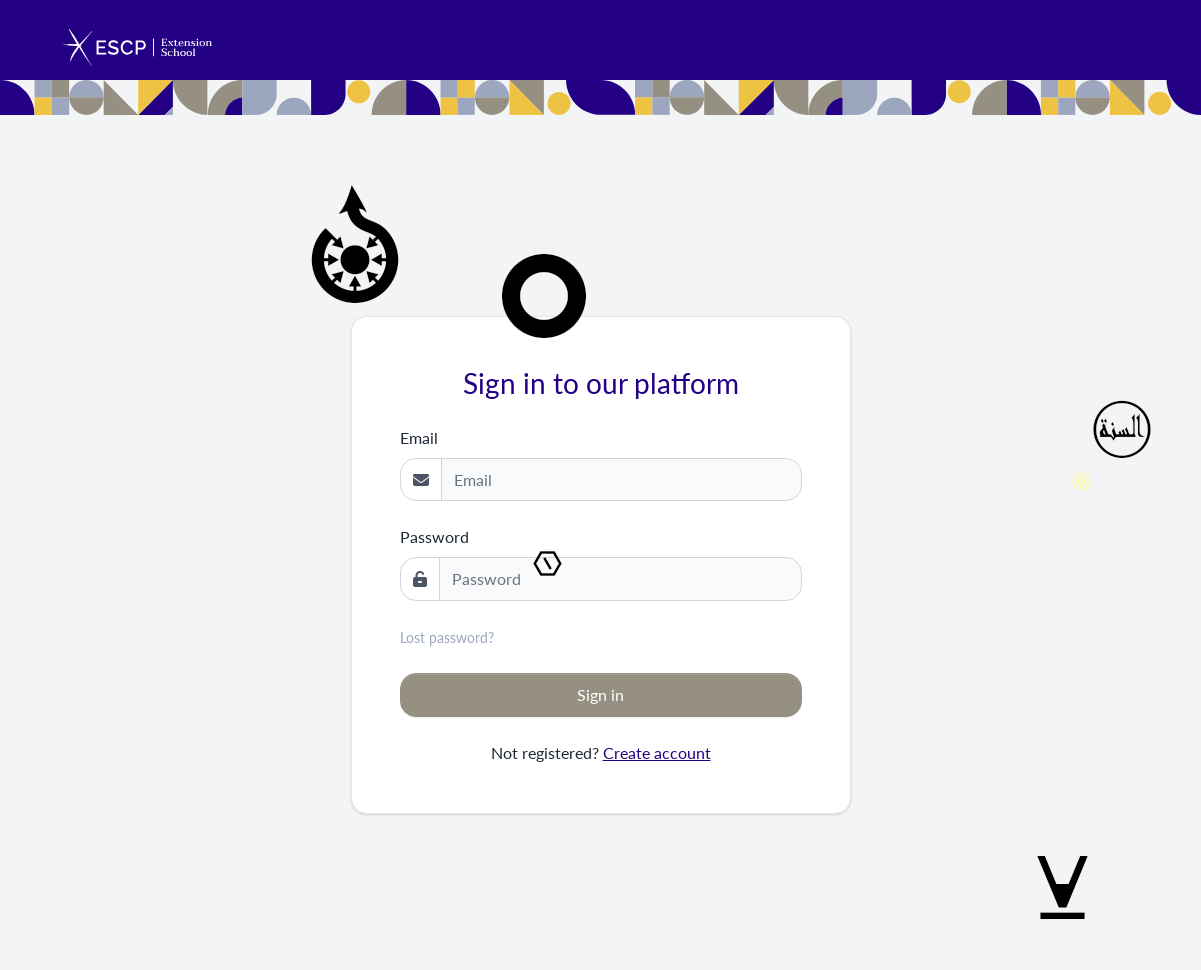 The height and width of the screenshot is (970, 1201). What do you see at coordinates (1062, 887) in the screenshot?
I see `visit viblo platform` at bounding box center [1062, 887].